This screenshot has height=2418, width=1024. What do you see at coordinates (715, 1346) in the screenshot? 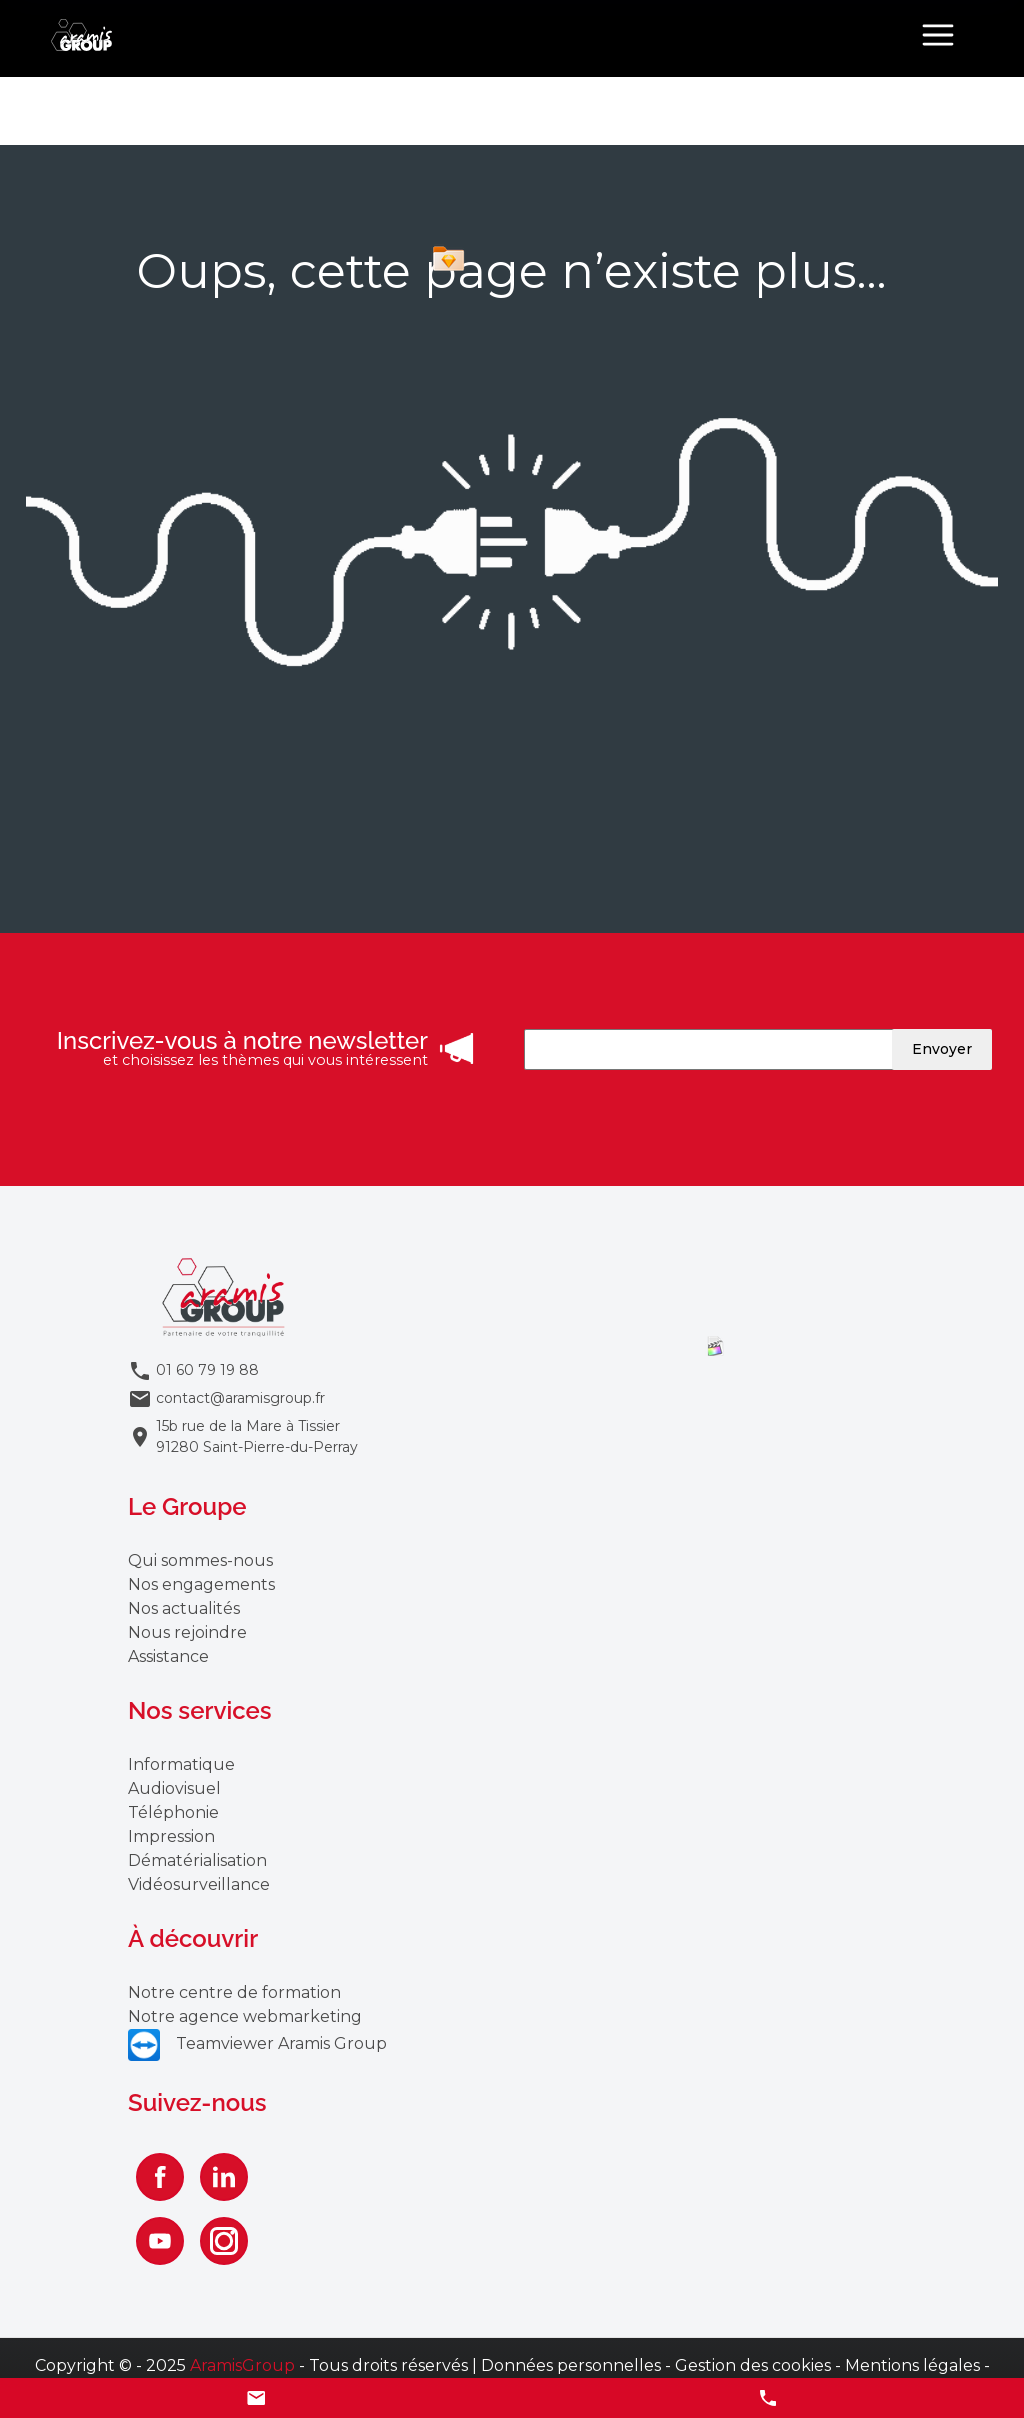
I see `create a new video project in iMovie` at bounding box center [715, 1346].